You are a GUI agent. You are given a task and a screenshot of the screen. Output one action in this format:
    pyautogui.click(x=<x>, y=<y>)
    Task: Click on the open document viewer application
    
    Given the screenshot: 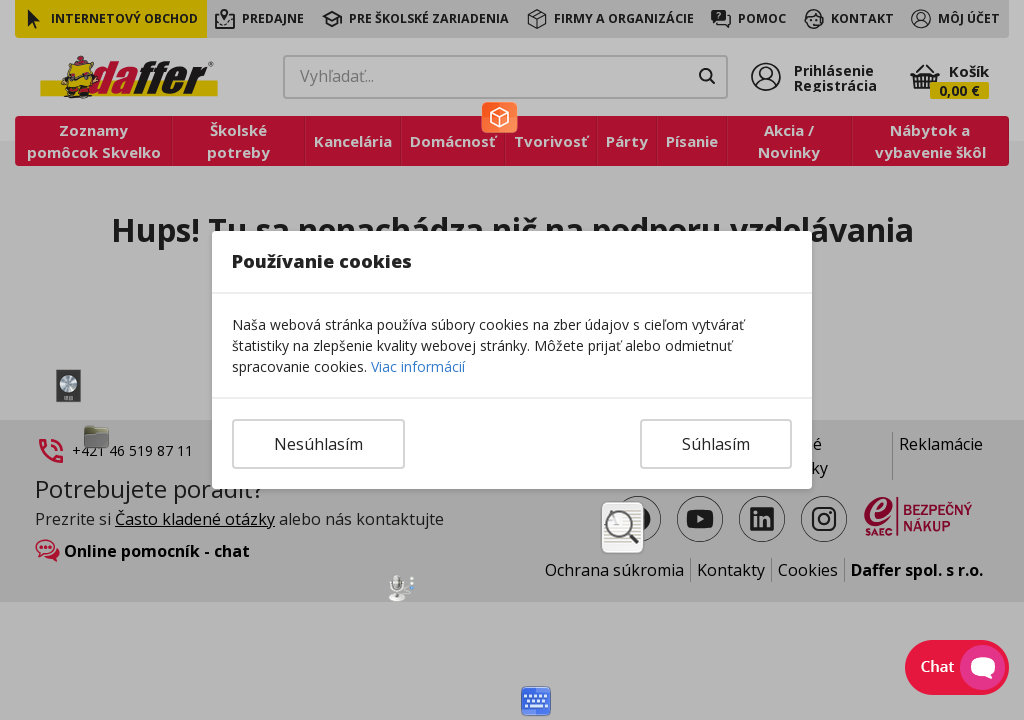 What is the action you would take?
    pyautogui.click(x=622, y=527)
    